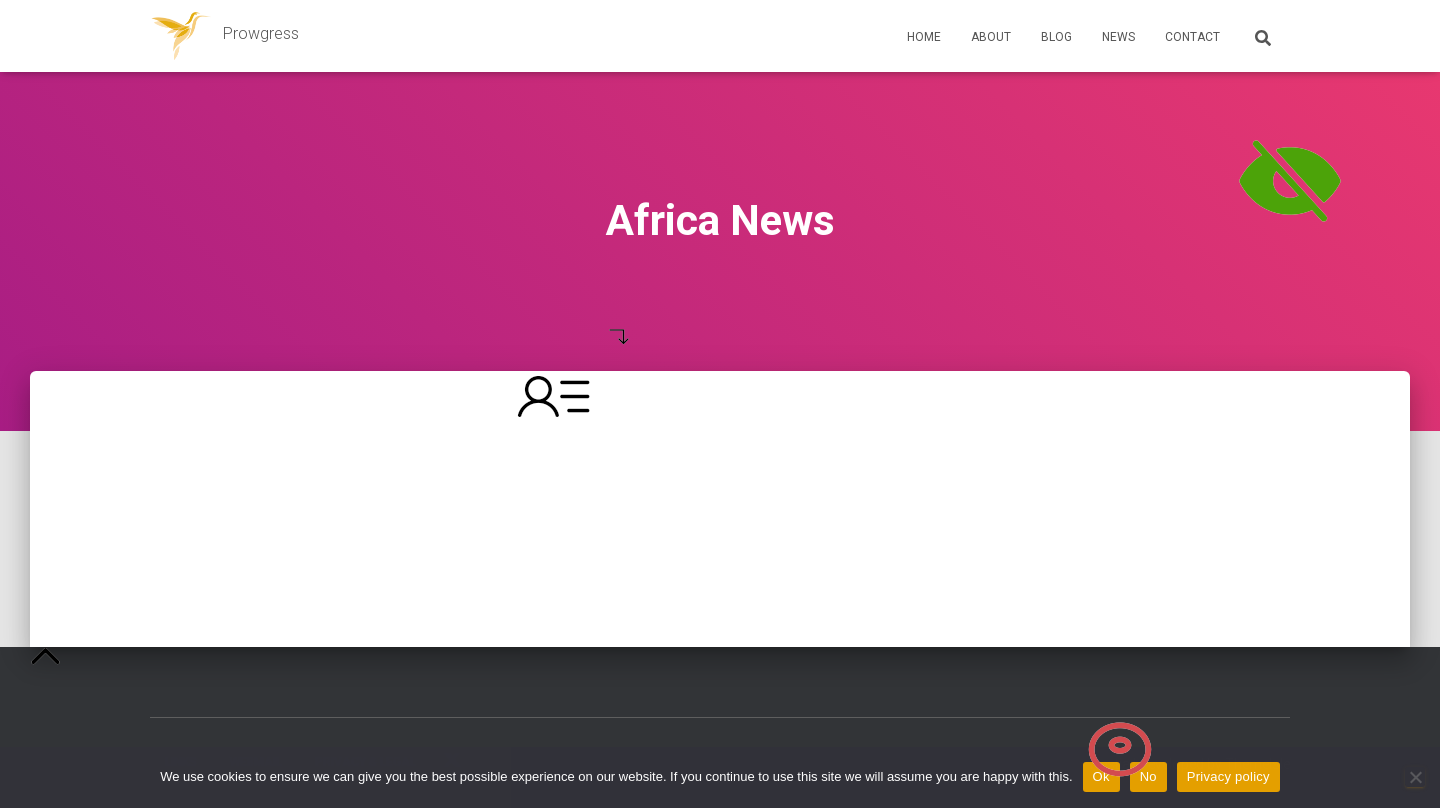 This screenshot has width=1440, height=808. What do you see at coordinates (1290, 181) in the screenshot?
I see `hide password or sensitive content` at bounding box center [1290, 181].